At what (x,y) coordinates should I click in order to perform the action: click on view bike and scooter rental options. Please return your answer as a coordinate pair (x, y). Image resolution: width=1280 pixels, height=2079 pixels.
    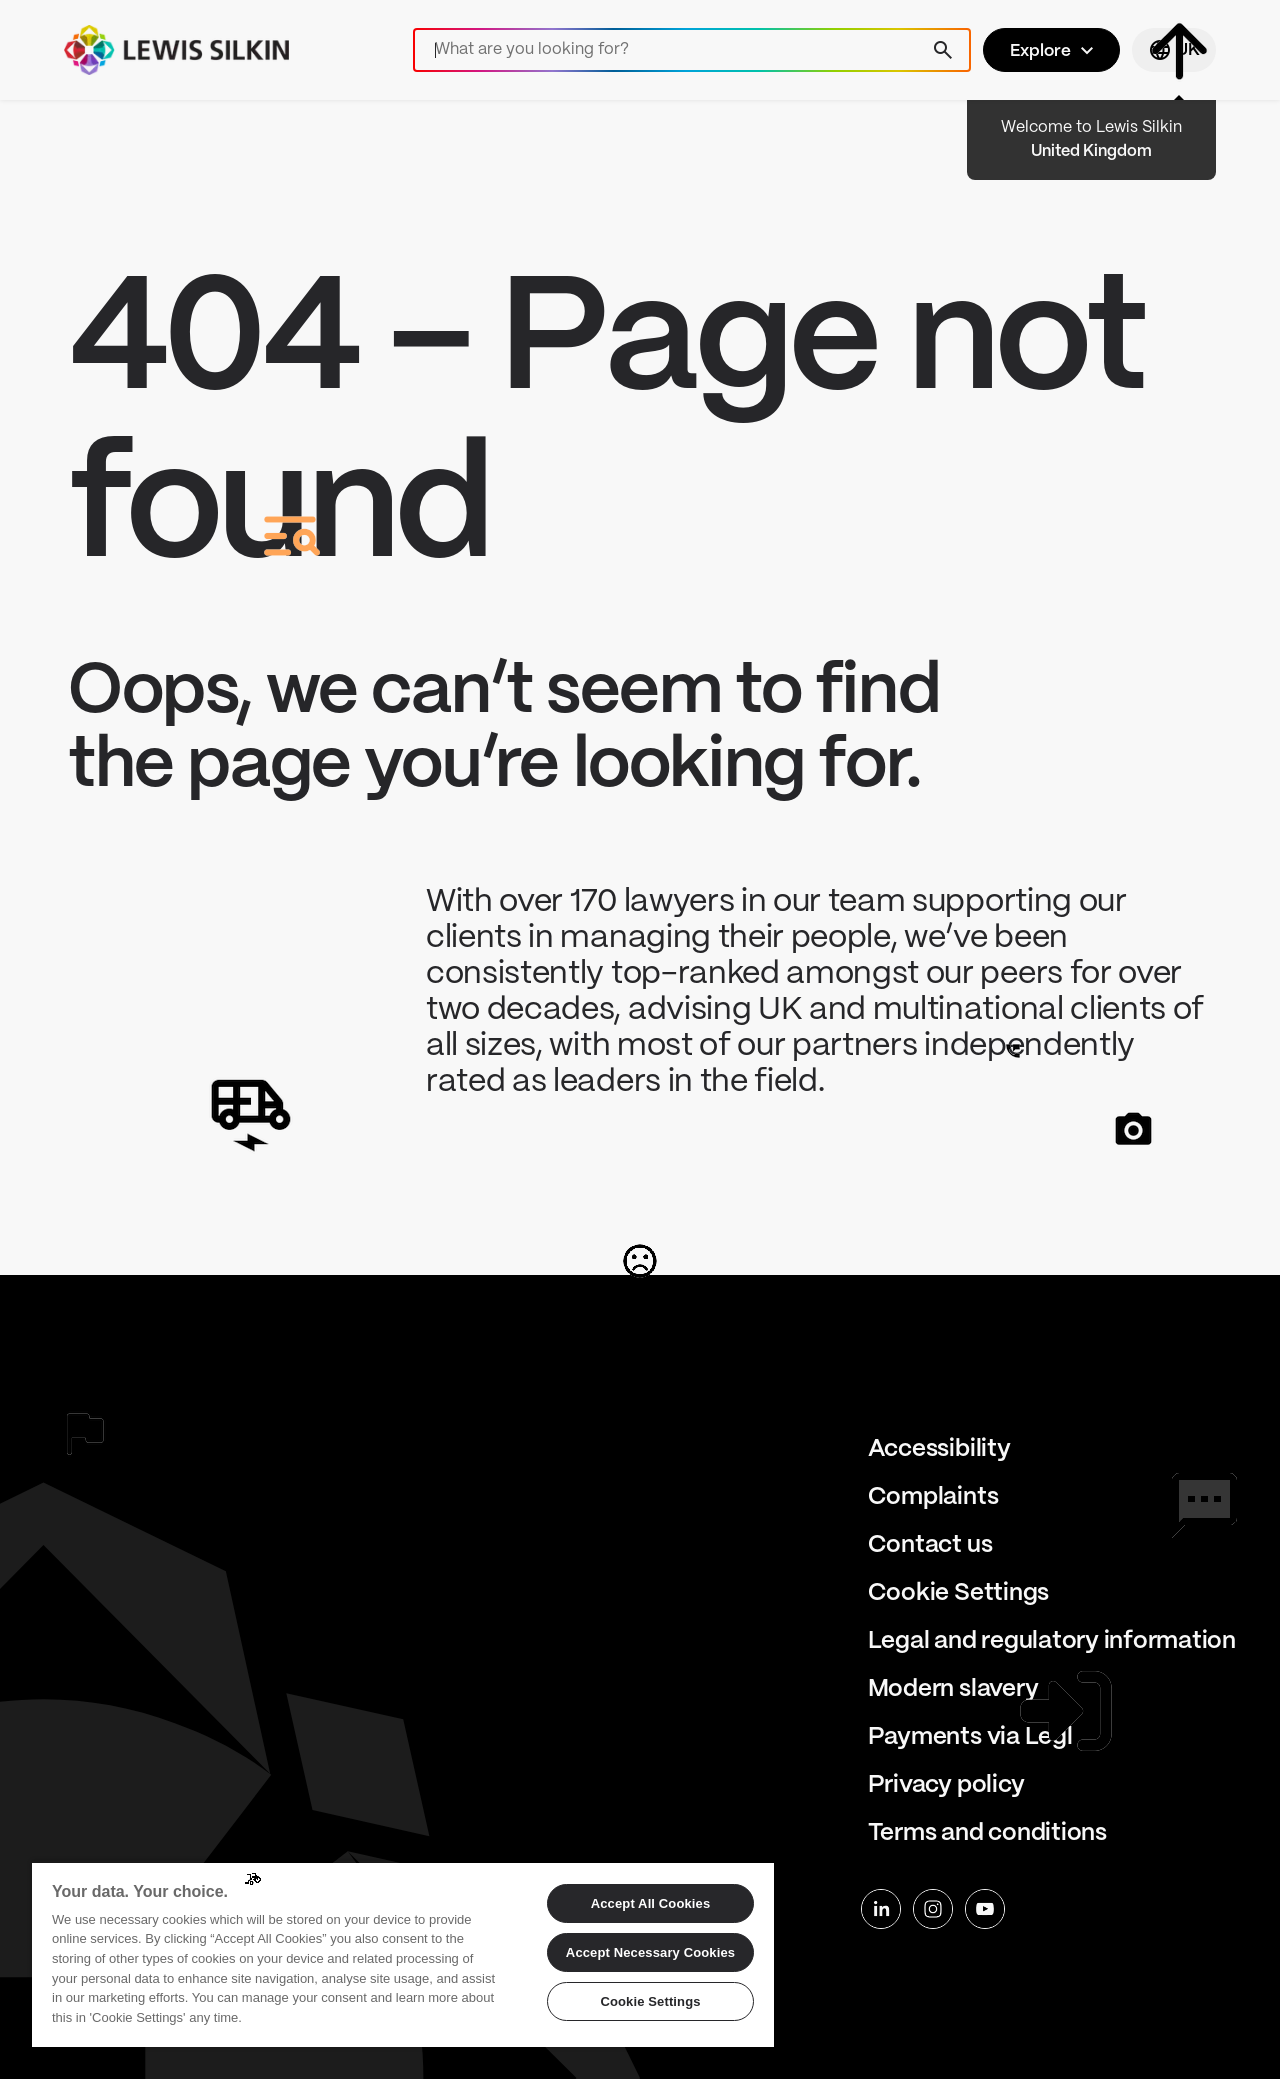
    Looking at the image, I should click on (253, 1879).